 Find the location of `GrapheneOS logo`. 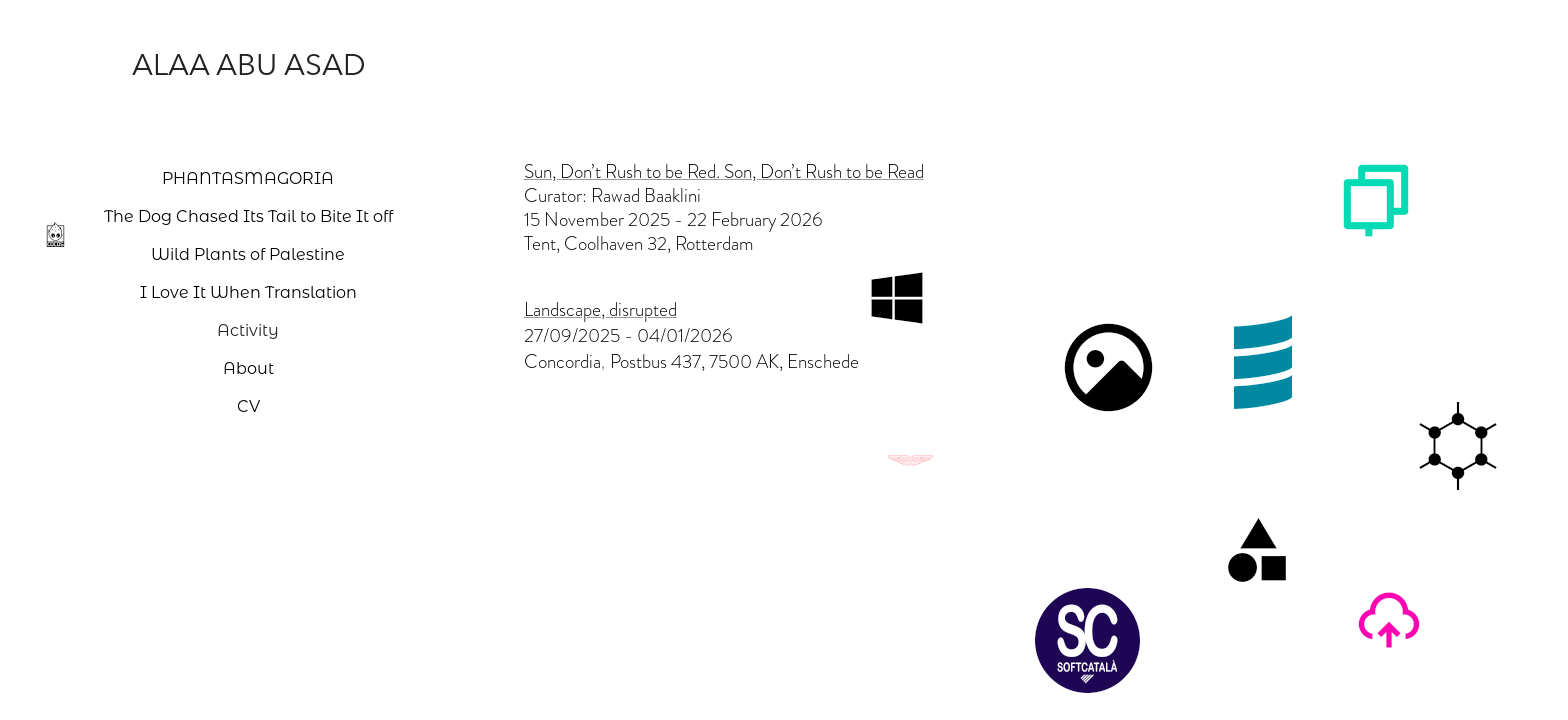

GrapheneOS logo is located at coordinates (1458, 446).